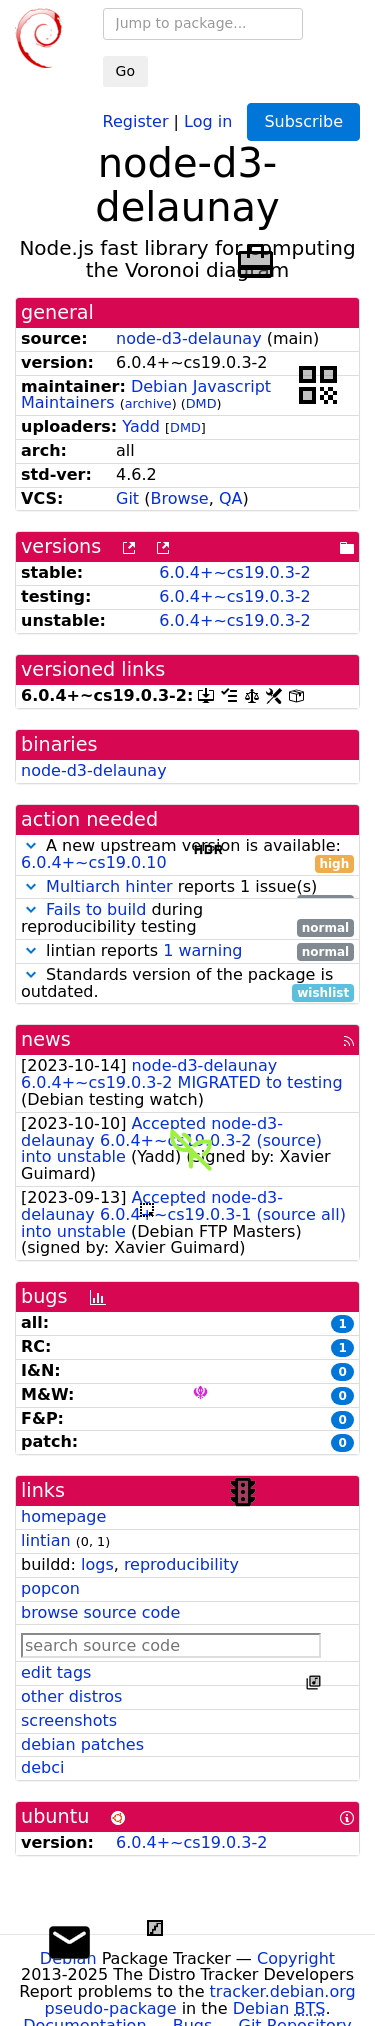  I want to click on access travel documents or itinerary, so click(255, 261).